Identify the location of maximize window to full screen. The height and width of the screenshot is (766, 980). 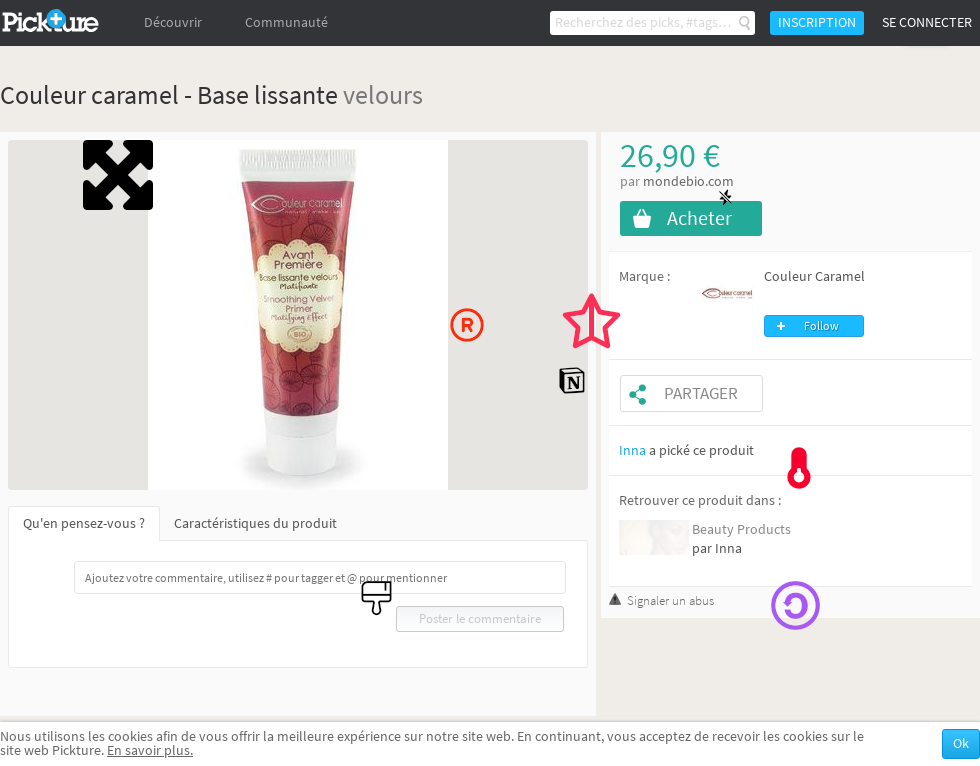
(118, 175).